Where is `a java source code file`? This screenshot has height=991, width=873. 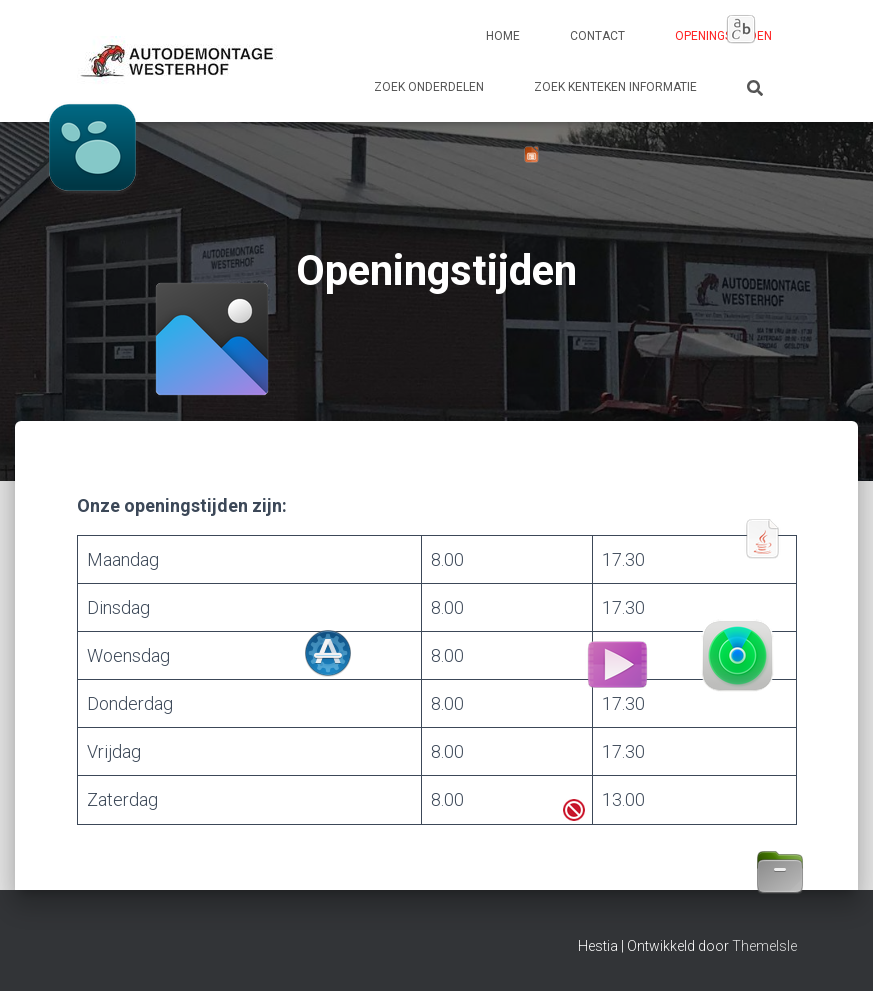 a java source code file is located at coordinates (762, 538).